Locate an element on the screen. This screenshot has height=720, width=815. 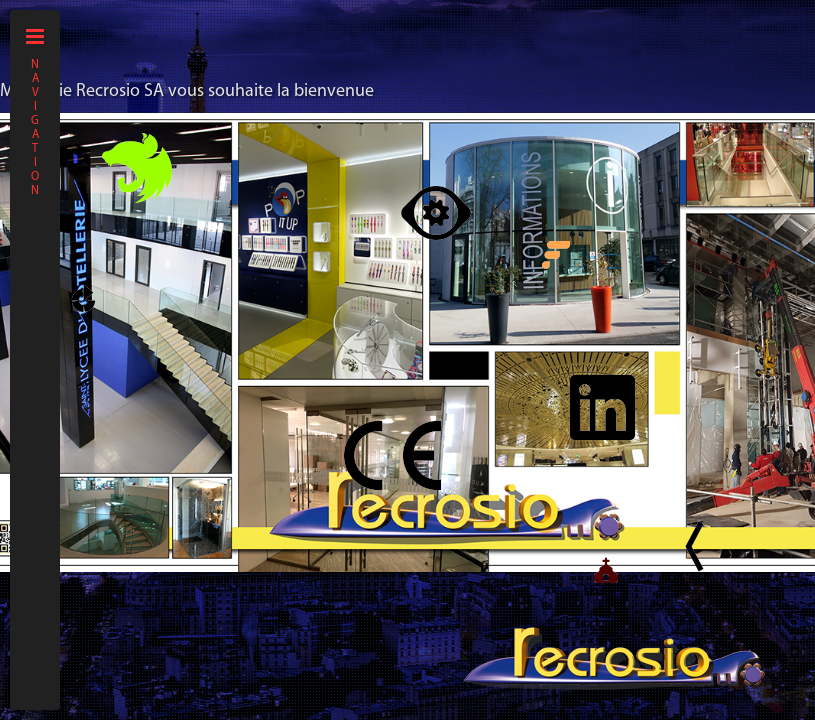
view nearby churches or places of worship is located at coordinates (606, 571).